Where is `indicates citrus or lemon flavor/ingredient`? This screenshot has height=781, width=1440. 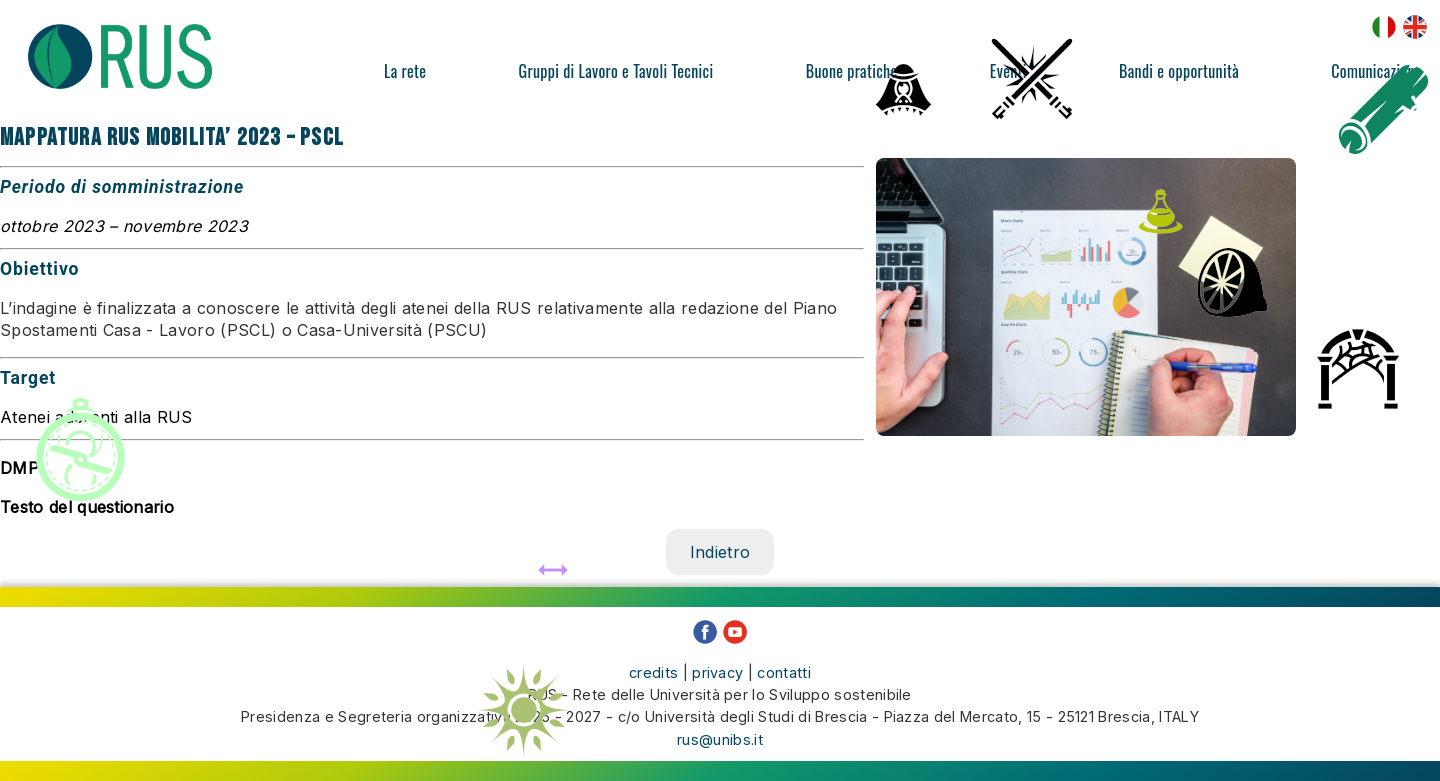 indicates citrus or lemon flavor/ingredient is located at coordinates (1232, 282).